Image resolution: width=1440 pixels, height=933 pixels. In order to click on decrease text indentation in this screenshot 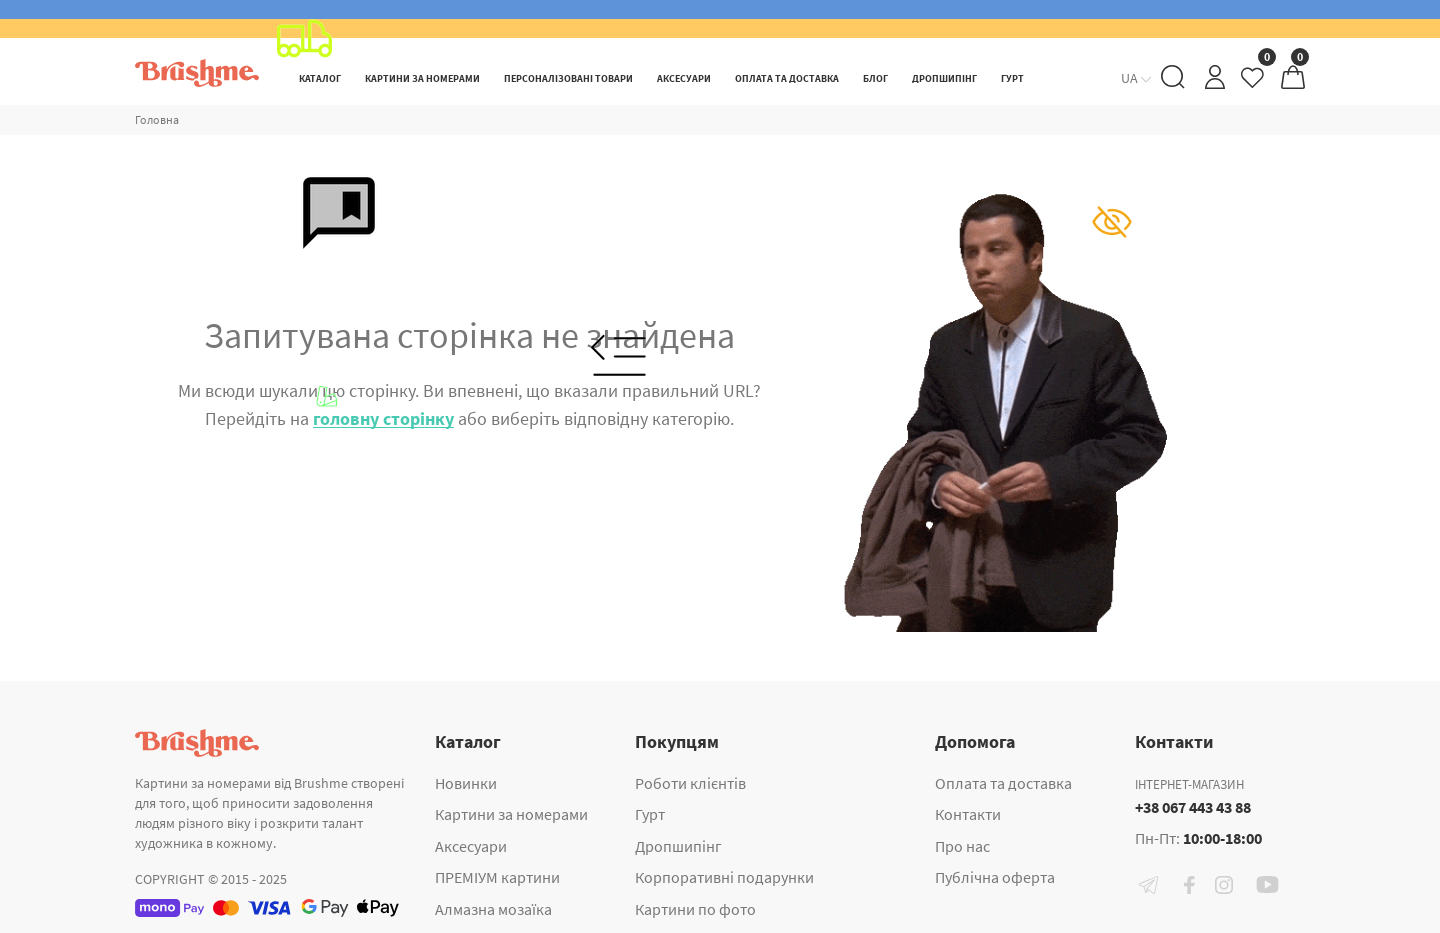, I will do `click(619, 356)`.